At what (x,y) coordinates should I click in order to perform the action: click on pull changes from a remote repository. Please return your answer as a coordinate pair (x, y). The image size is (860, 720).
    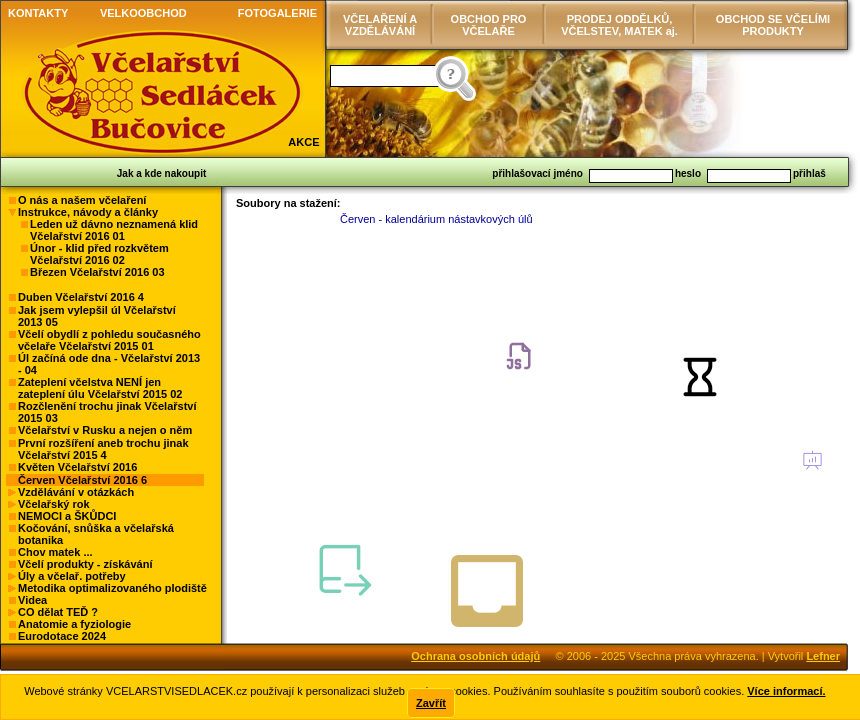
    Looking at the image, I should click on (343, 572).